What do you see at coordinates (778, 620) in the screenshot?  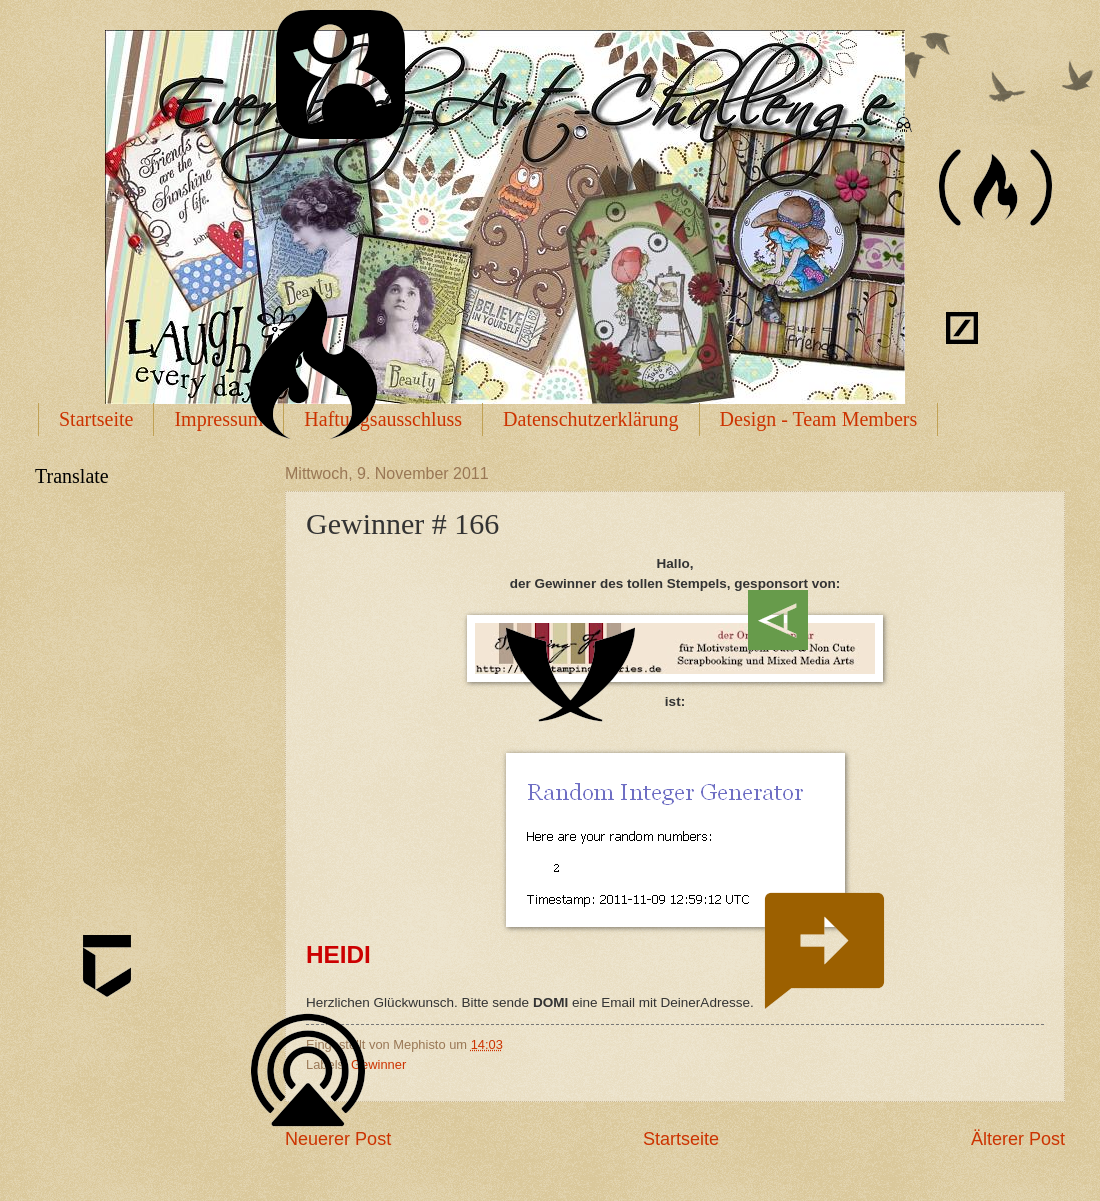 I see `aerospike database logo` at bounding box center [778, 620].